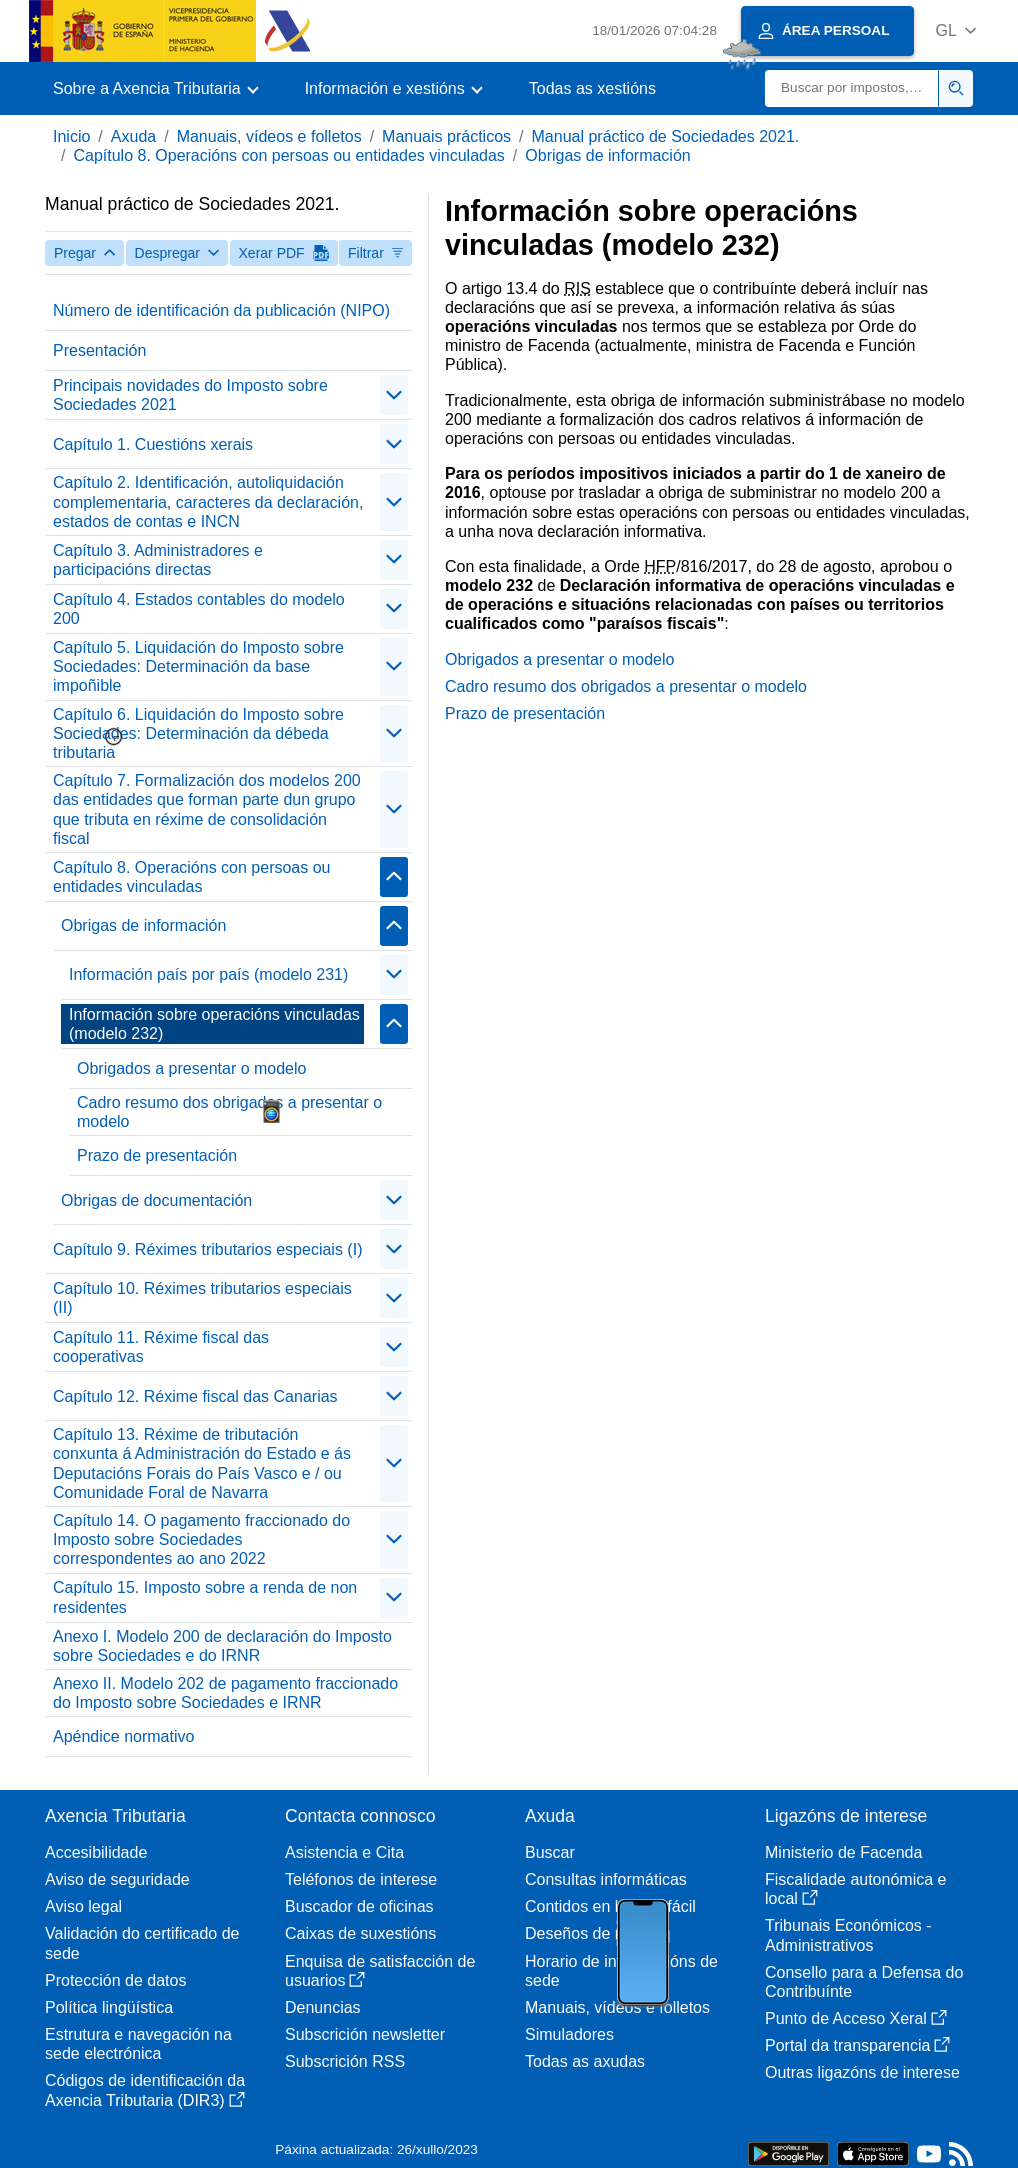  What do you see at coordinates (742, 51) in the screenshot?
I see `indicates scattered showers in current weather conditions` at bounding box center [742, 51].